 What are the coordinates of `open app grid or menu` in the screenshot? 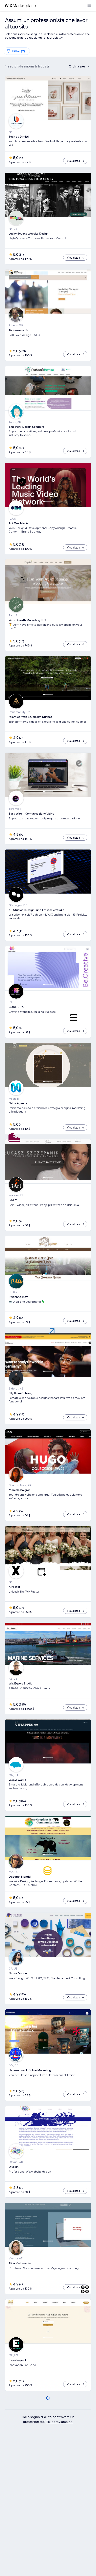 It's located at (85, 2289).